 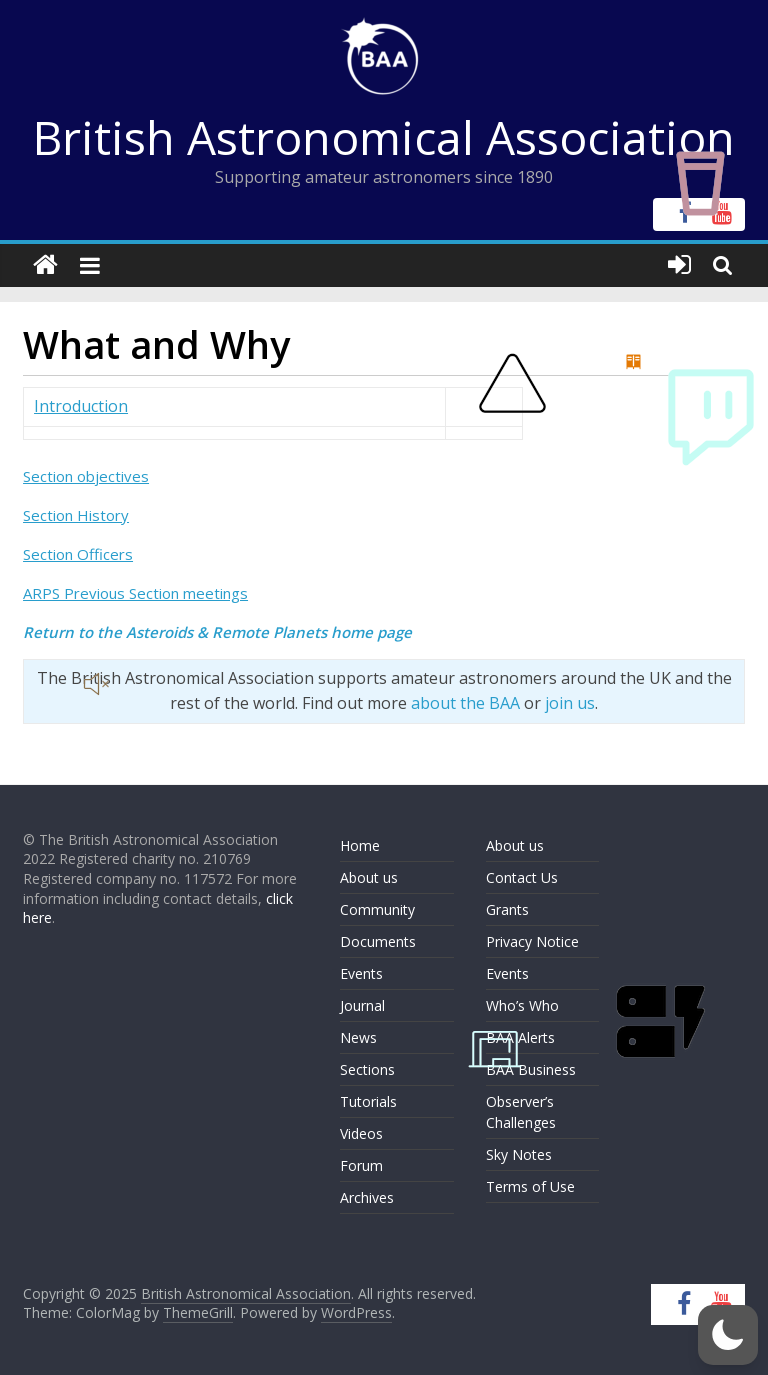 I want to click on play or start media content, so click(x=512, y=384).